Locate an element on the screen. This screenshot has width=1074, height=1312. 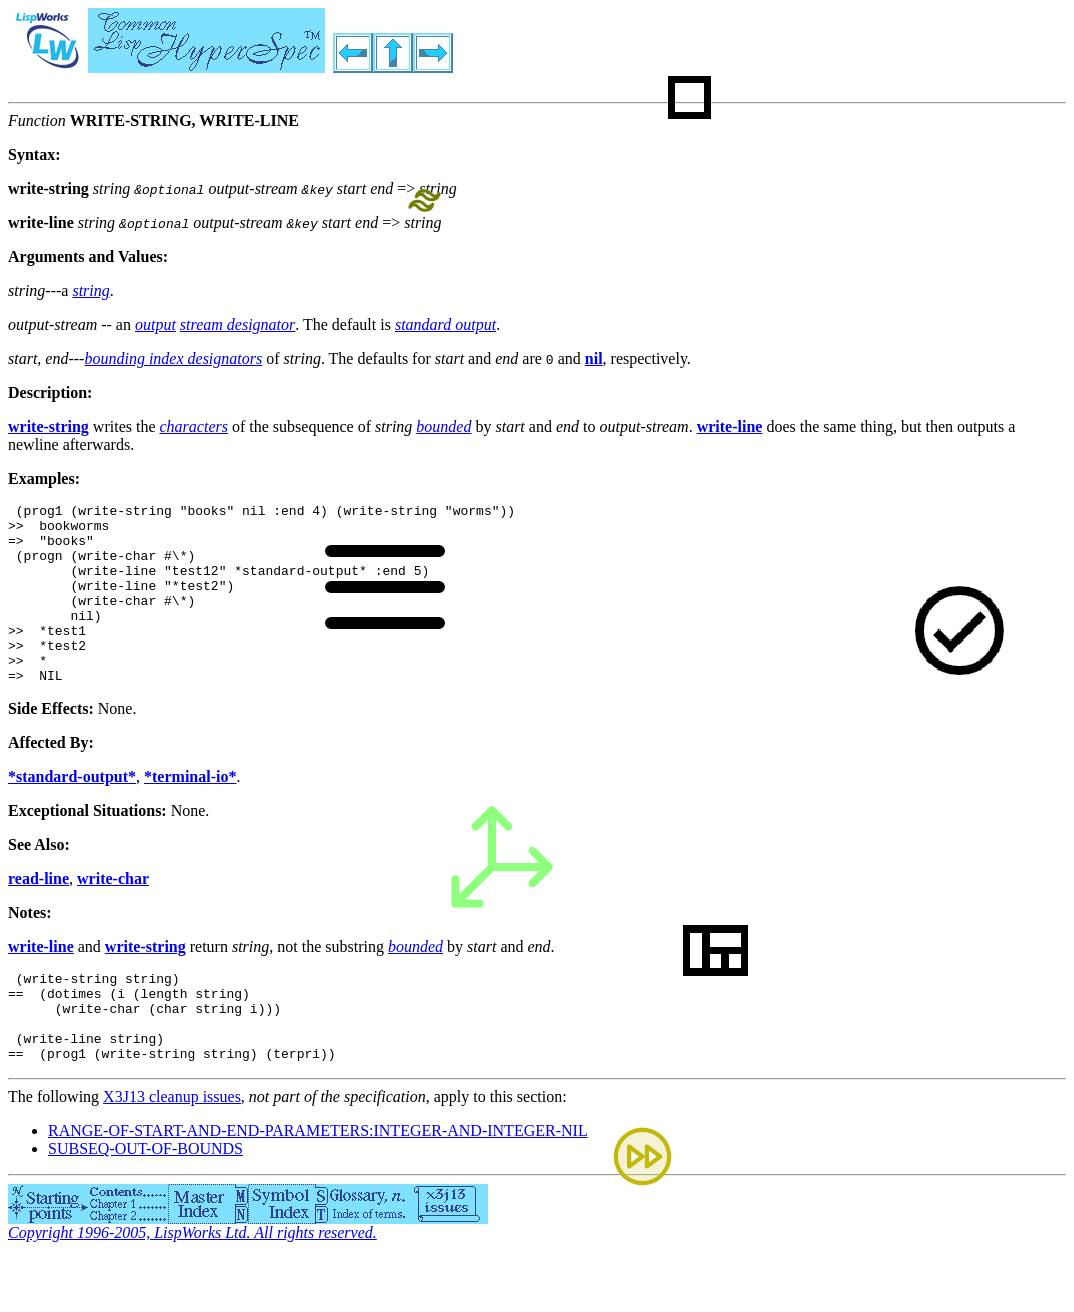
fast forward media playback is located at coordinates (642, 1156).